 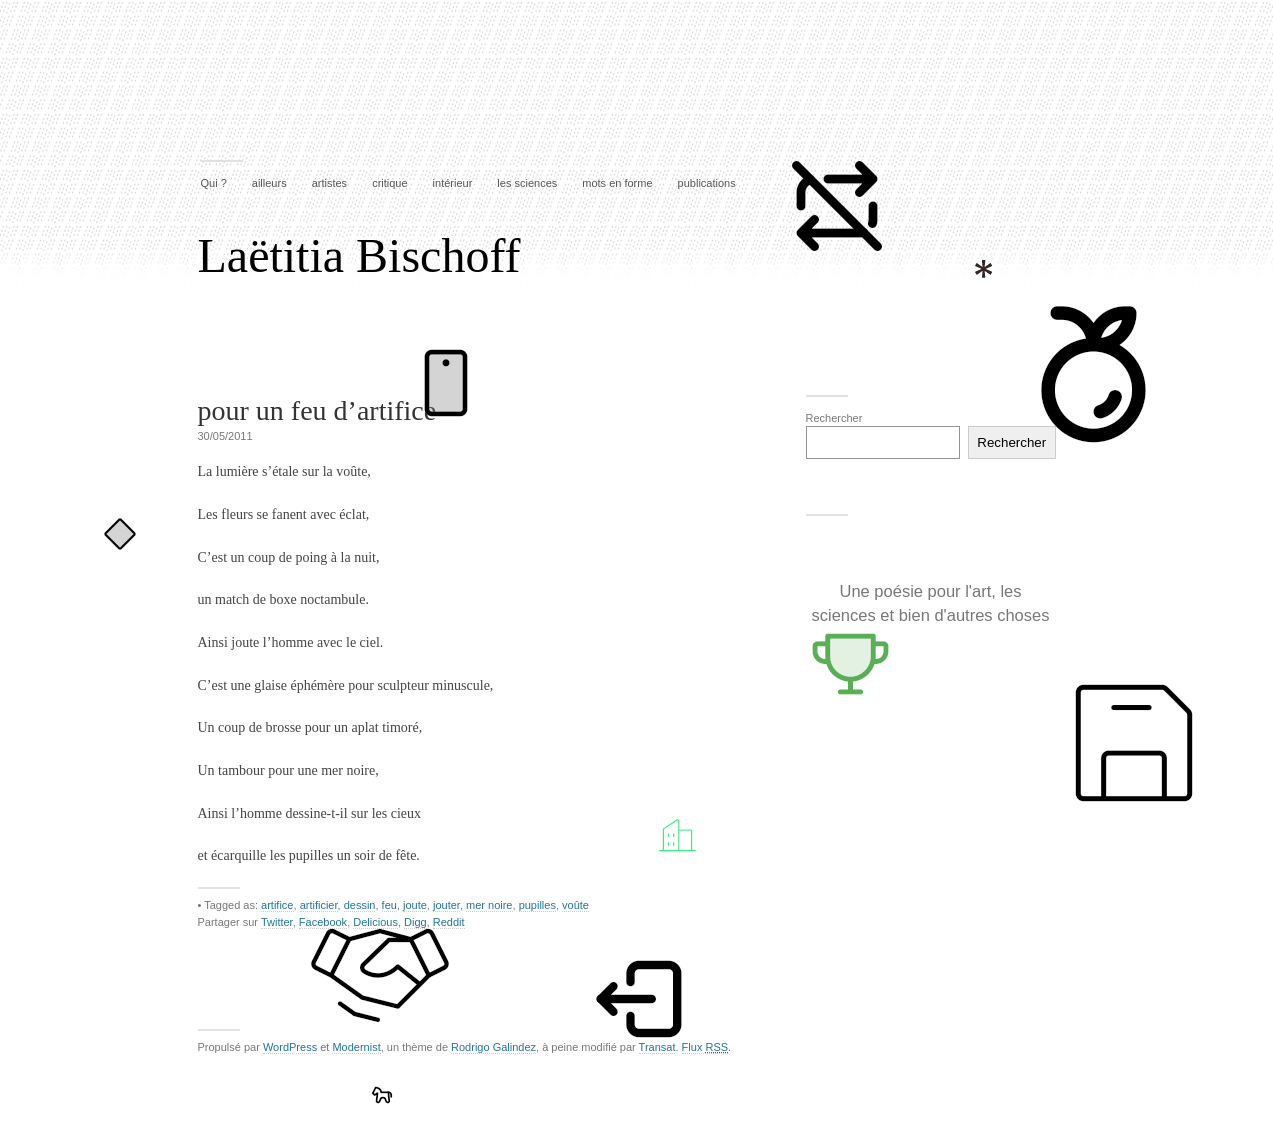 What do you see at coordinates (380, 971) in the screenshot?
I see `indicates a partnership or collaboration feature` at bounding box center [380, 971].